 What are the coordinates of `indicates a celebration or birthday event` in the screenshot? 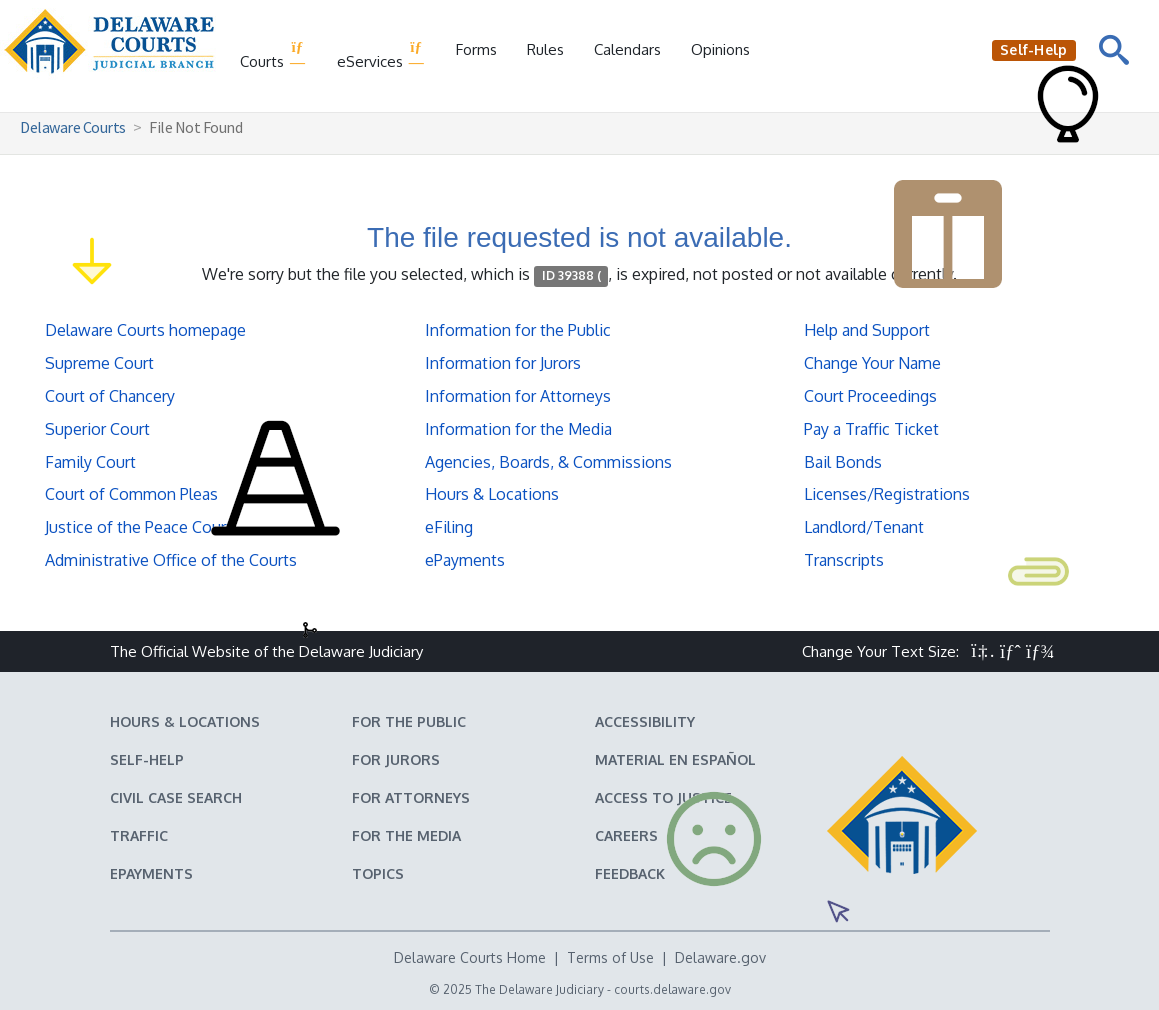 It's located at (1068, 104).